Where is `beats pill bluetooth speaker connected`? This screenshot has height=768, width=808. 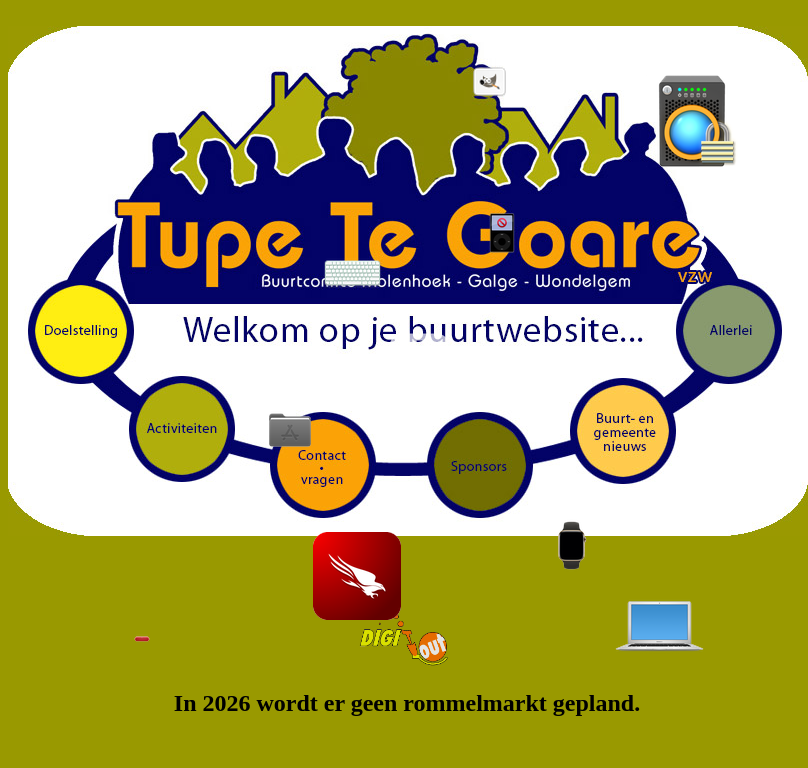 beats pill bluetooth speaker connected is located at coordinates (142, 639).